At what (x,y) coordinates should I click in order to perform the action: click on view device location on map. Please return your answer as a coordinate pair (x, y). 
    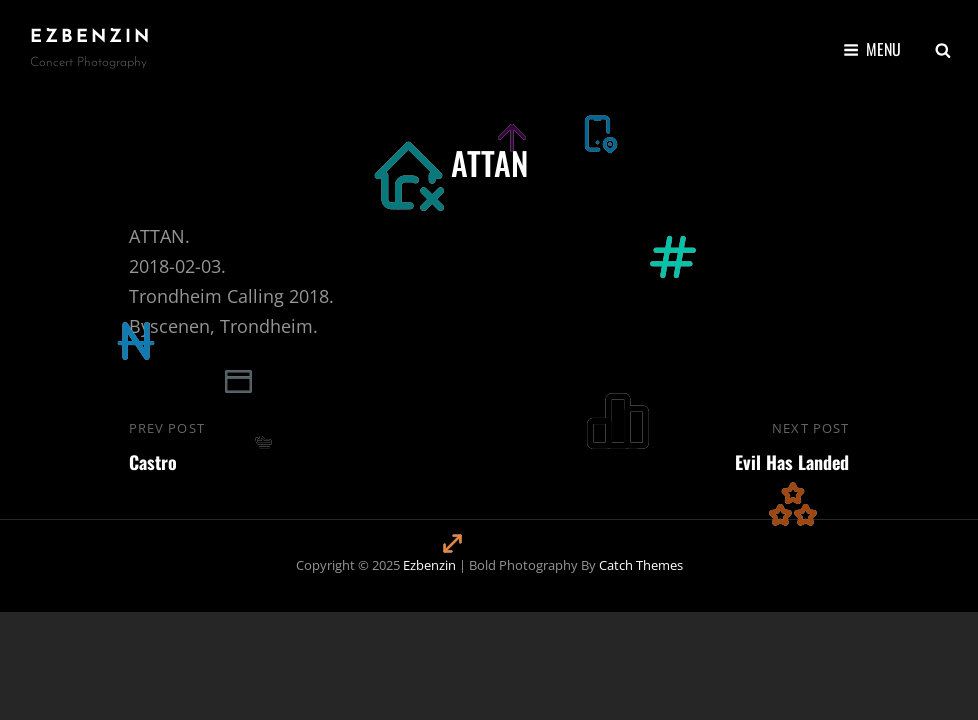
    Looking at the image, I should click on (597, 133).